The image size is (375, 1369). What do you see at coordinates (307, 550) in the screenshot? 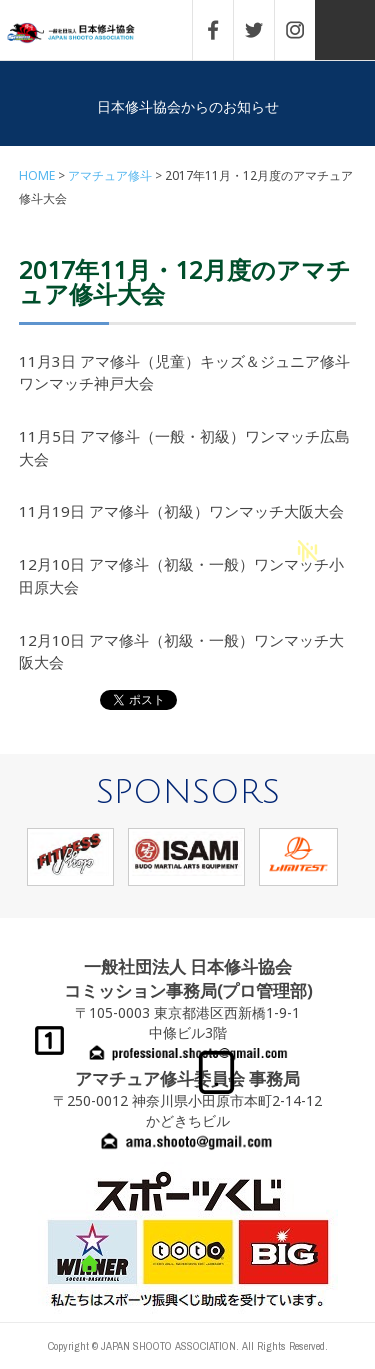
I see `mute or disable audio input` at bounding box center [307, 550].